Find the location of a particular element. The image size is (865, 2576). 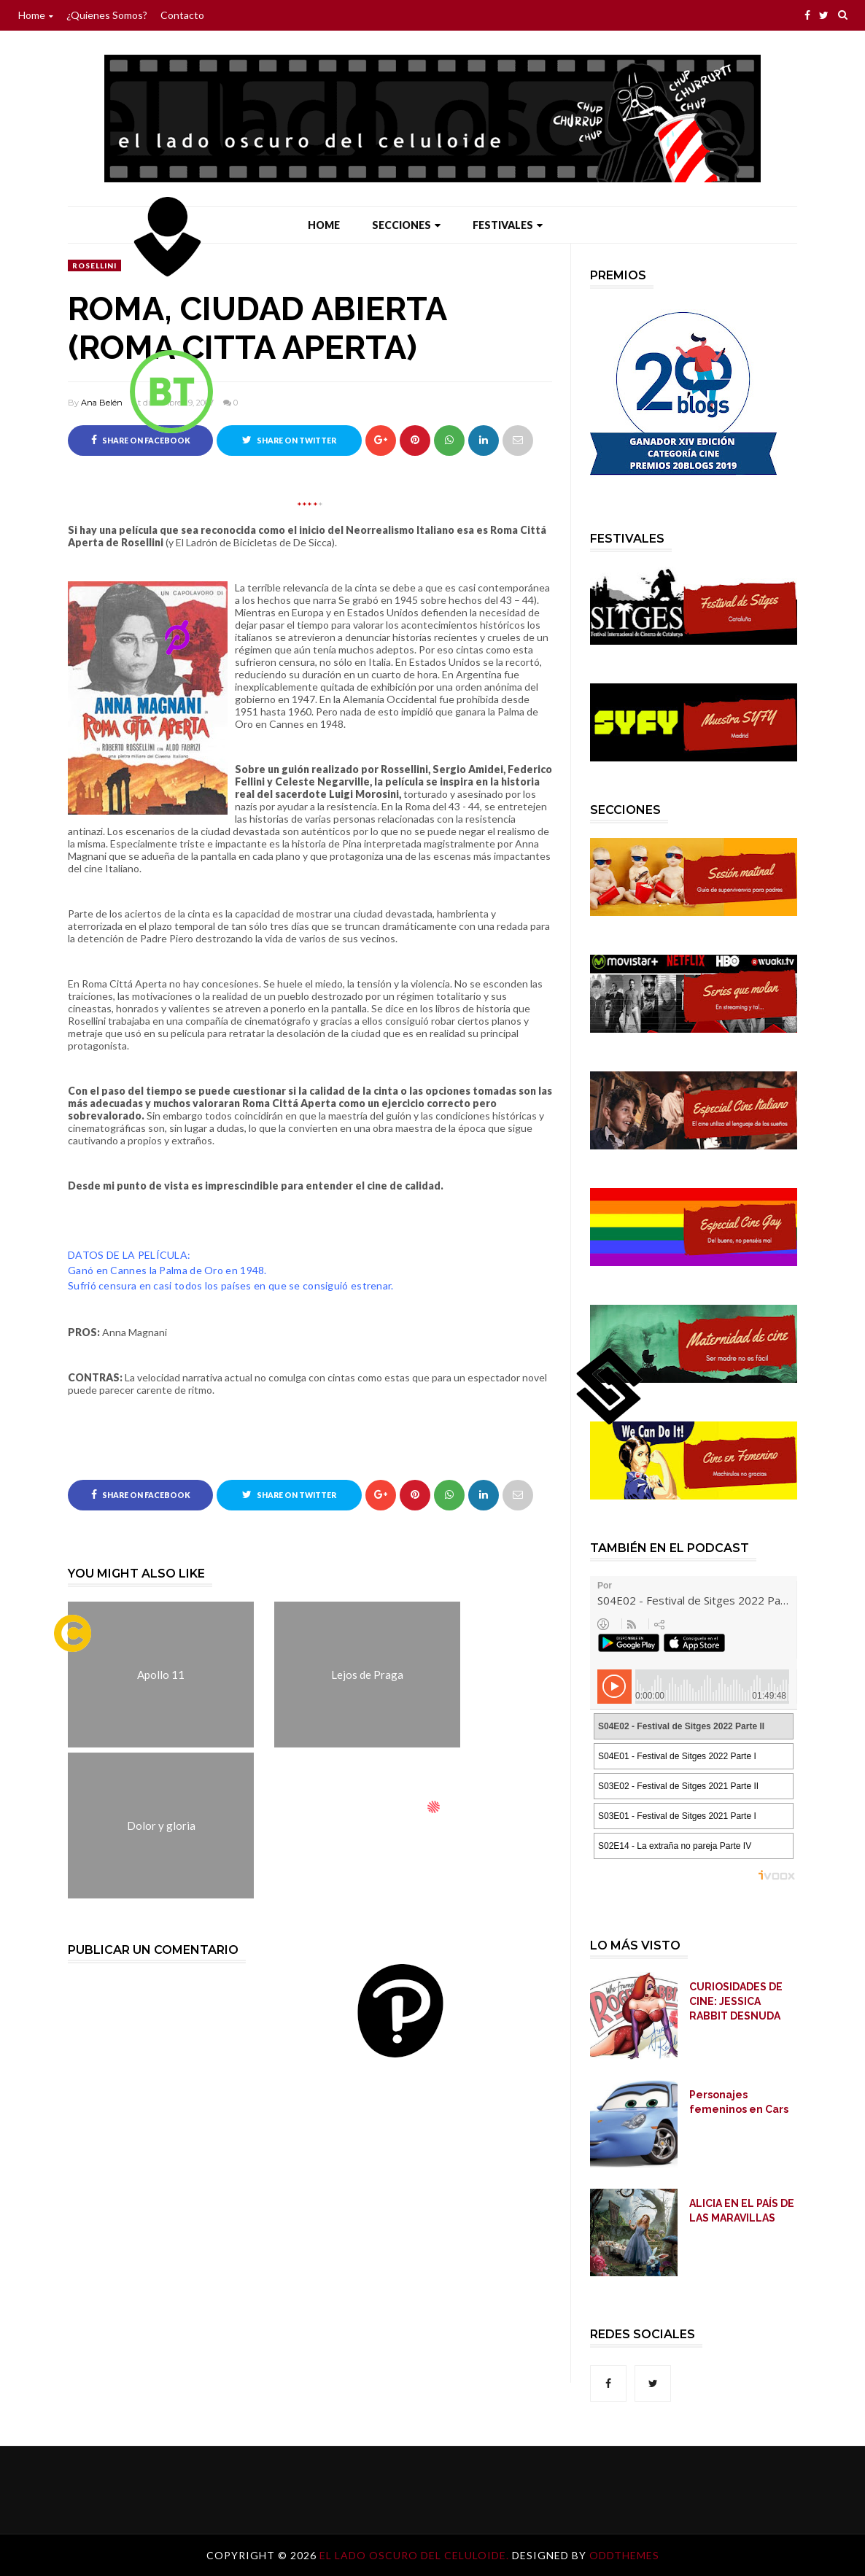

open the Coursera app is located at coordinates (72, 1633).